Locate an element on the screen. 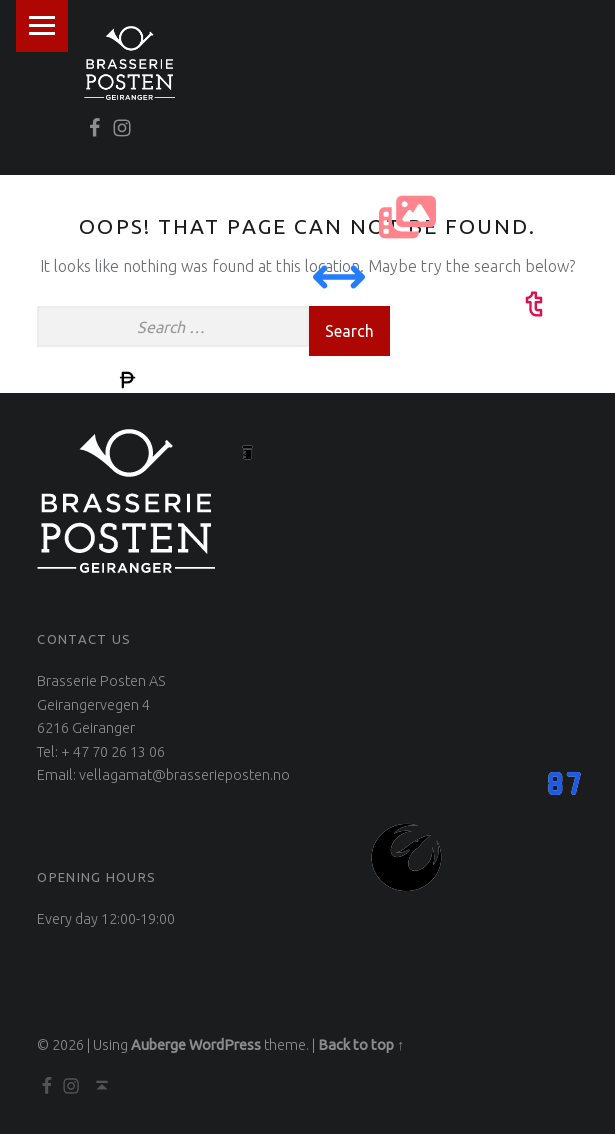 The width and height of the screenshot is (615, 1134). resize or adjust width horizontally is located at coordinates (339, 277).